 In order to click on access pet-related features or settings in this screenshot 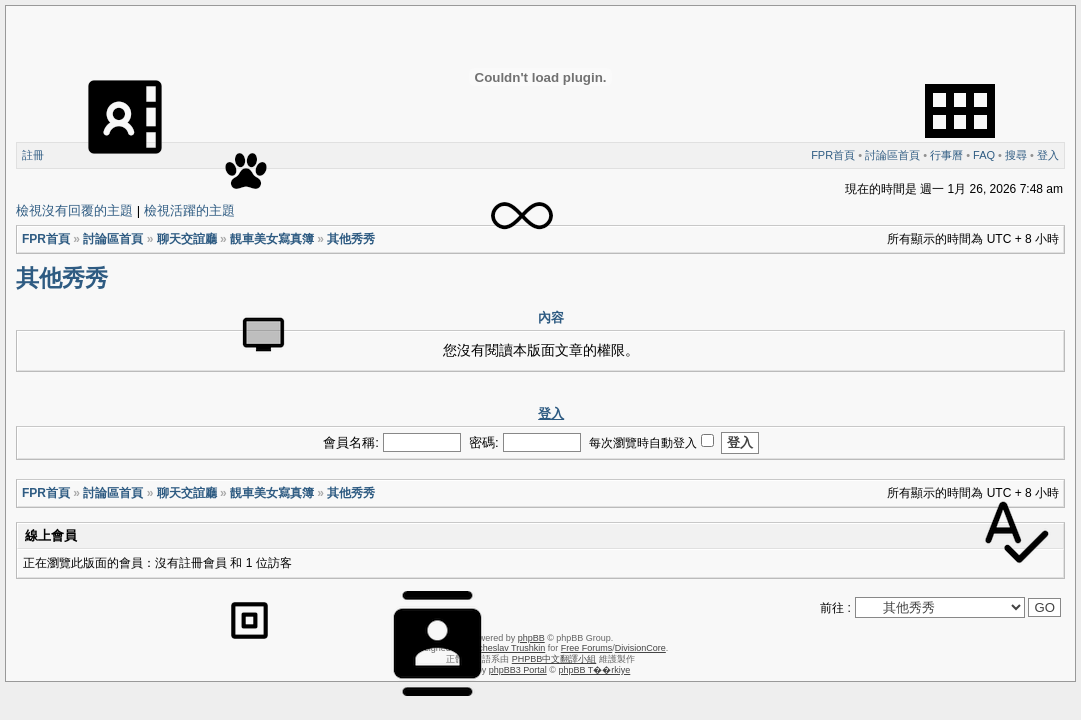, I will do `click(246, 171)`.